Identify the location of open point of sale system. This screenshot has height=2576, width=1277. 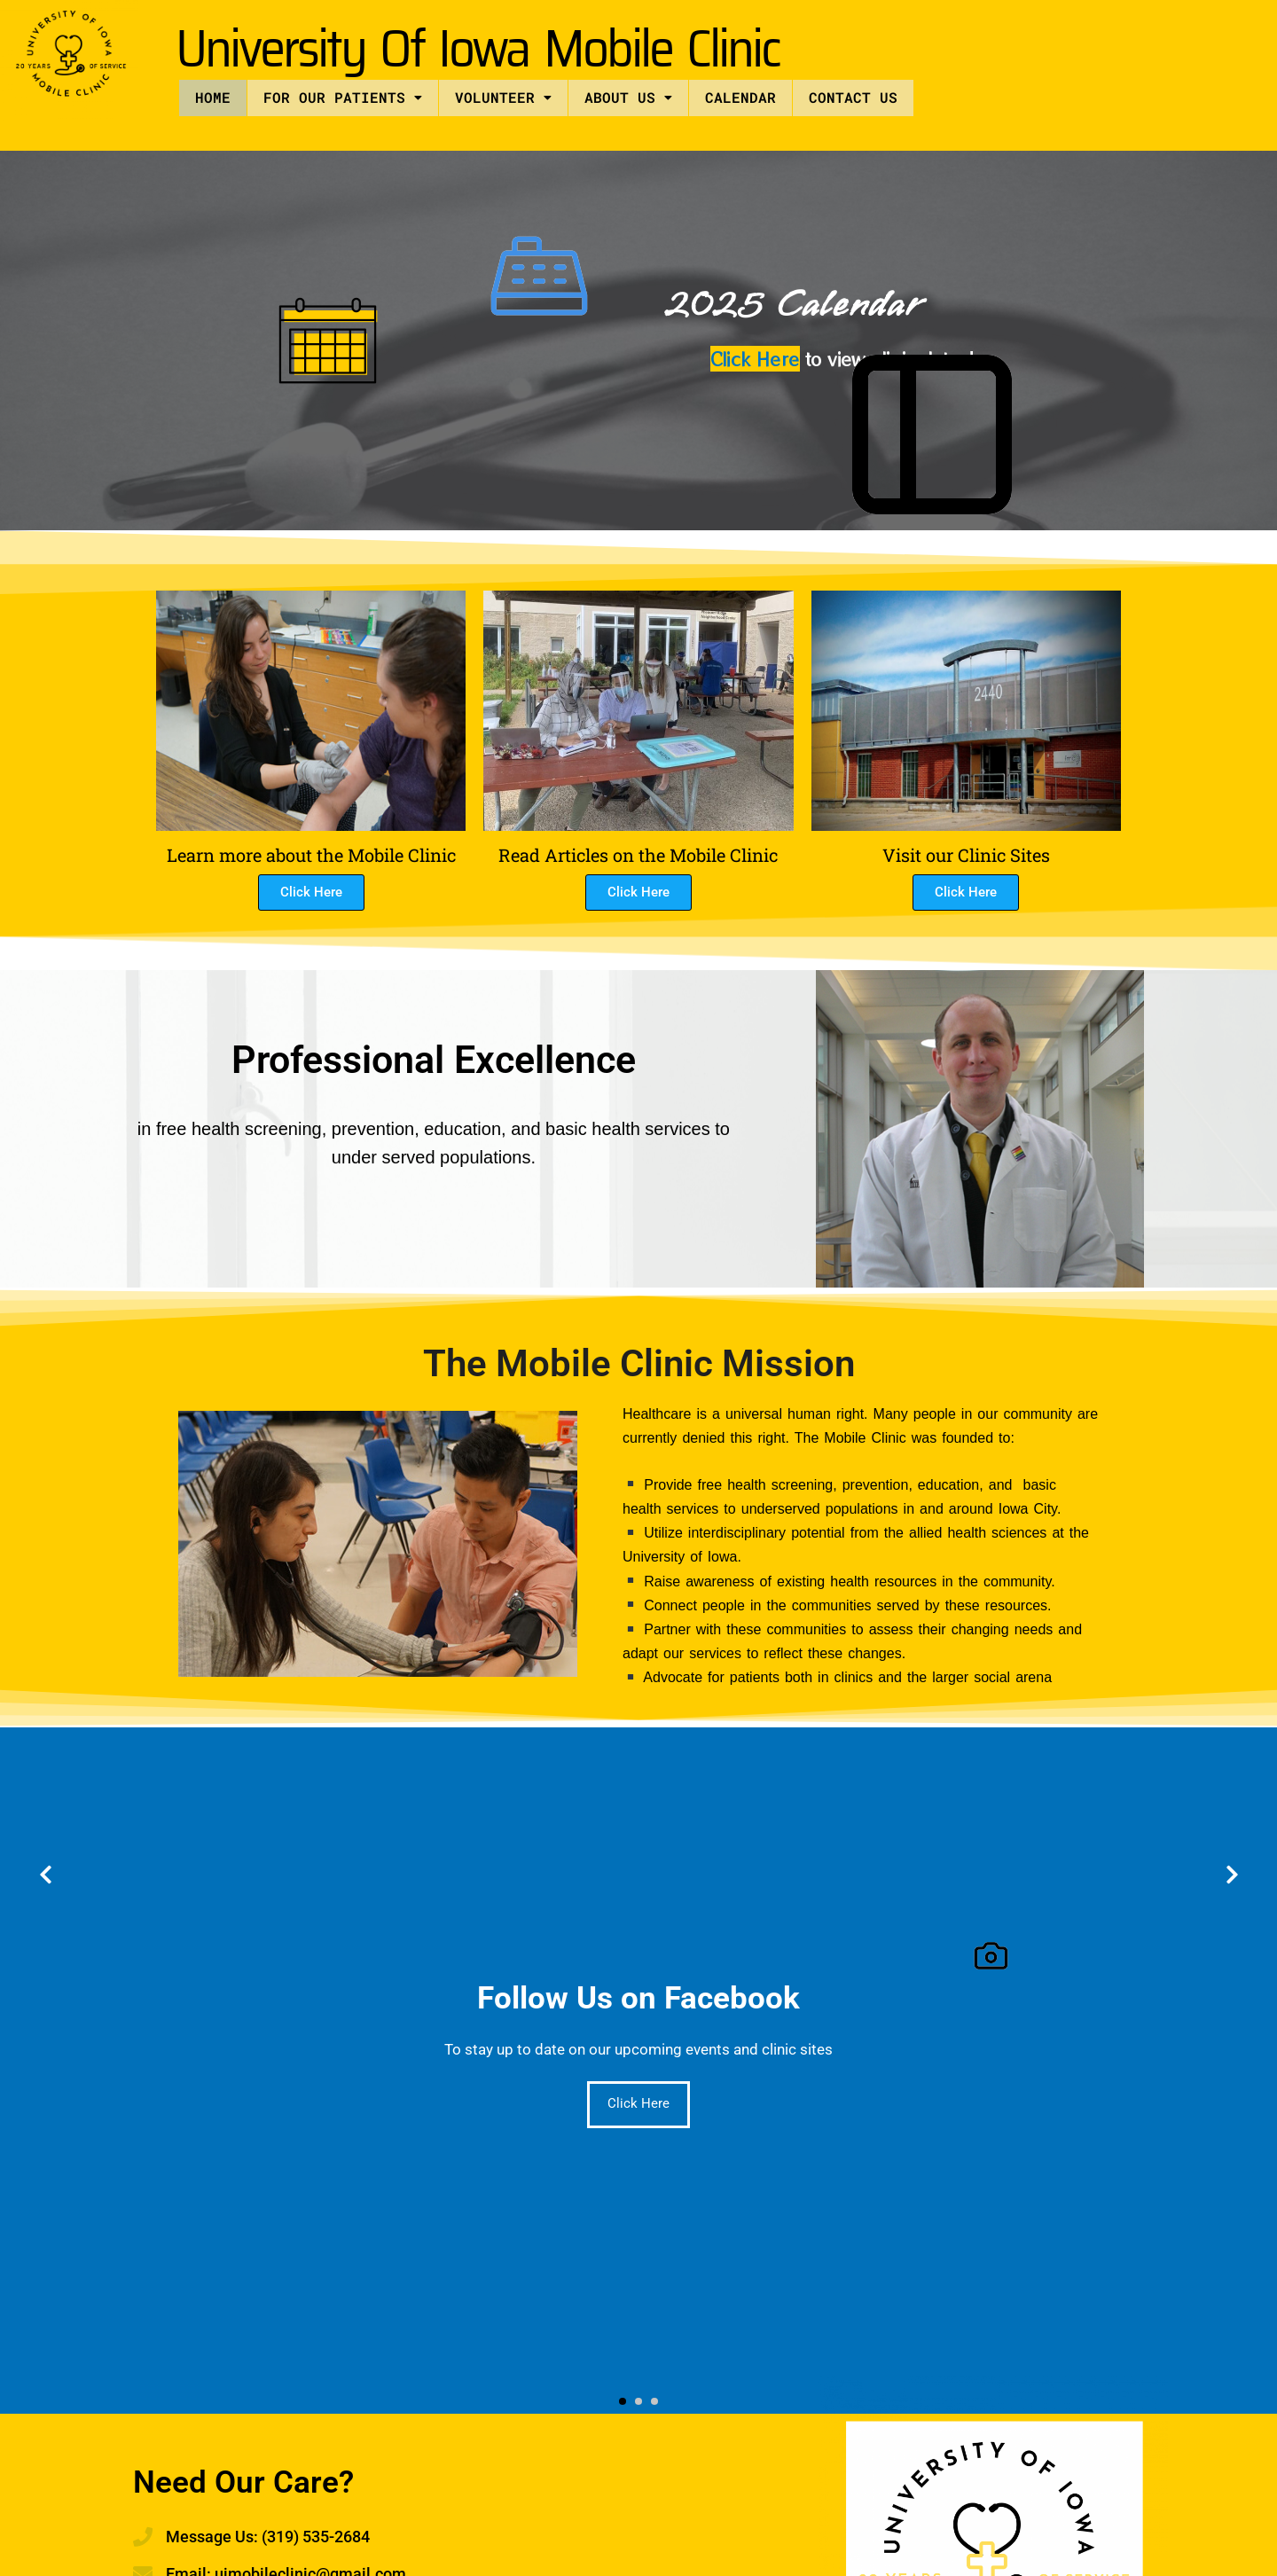
(539, 281).